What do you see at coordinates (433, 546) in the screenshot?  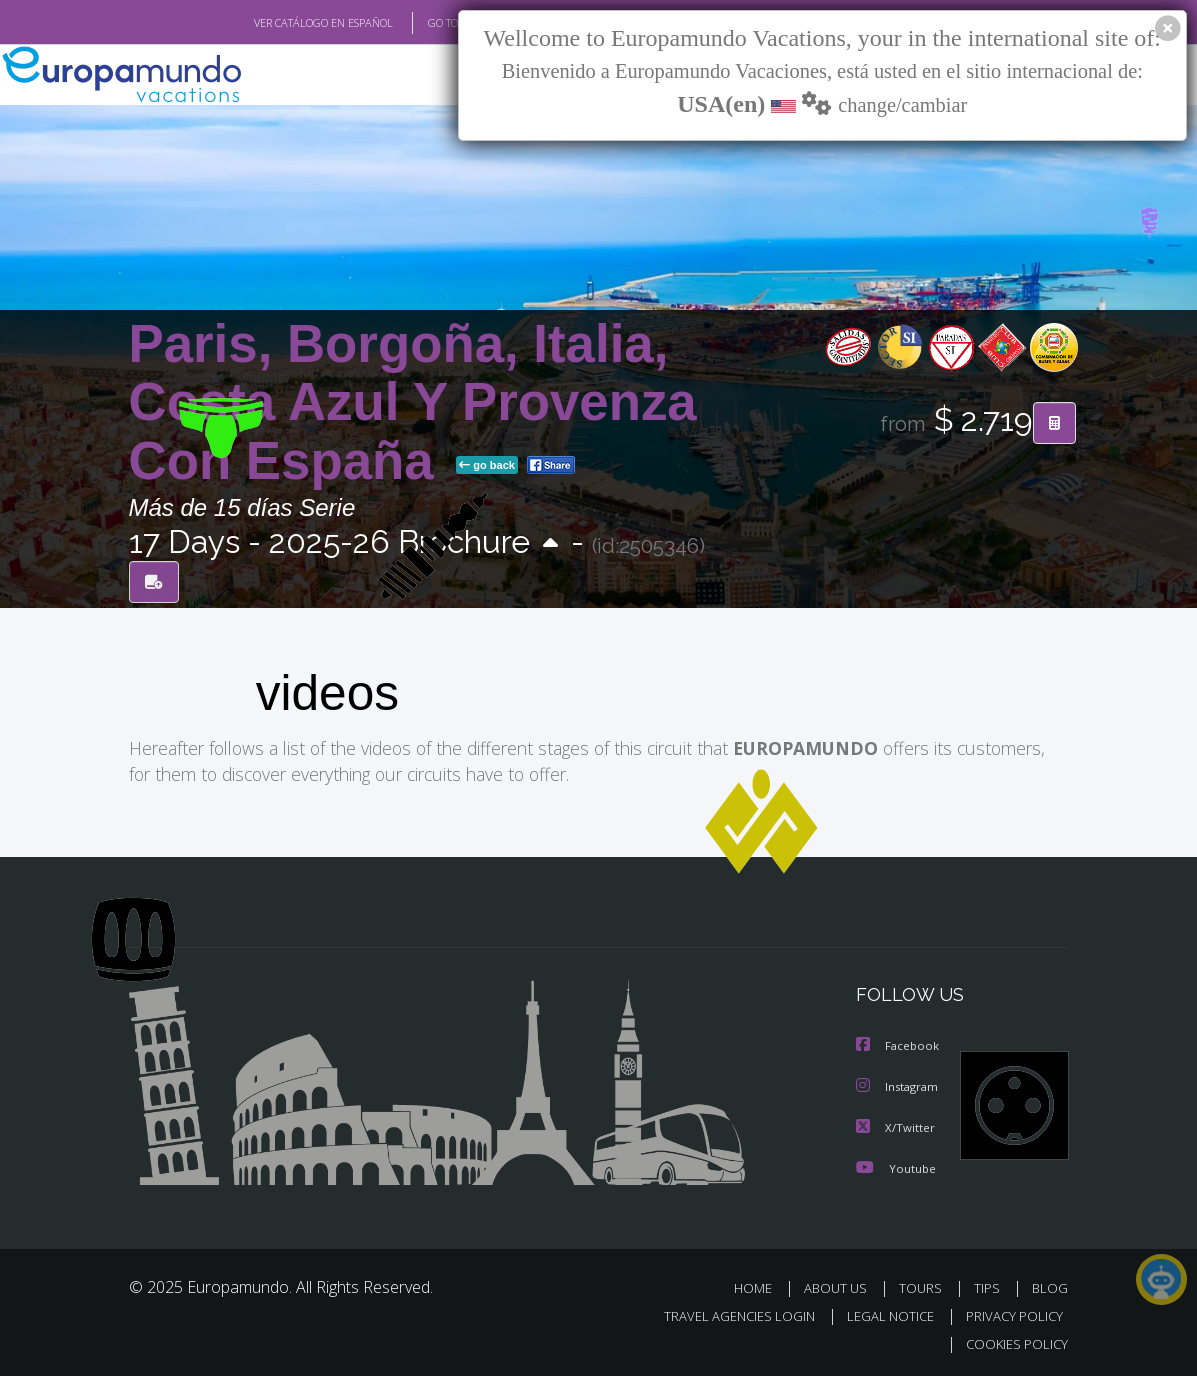 I see `view engine or vehicle diagnostics` at bounding box center [433, 546].